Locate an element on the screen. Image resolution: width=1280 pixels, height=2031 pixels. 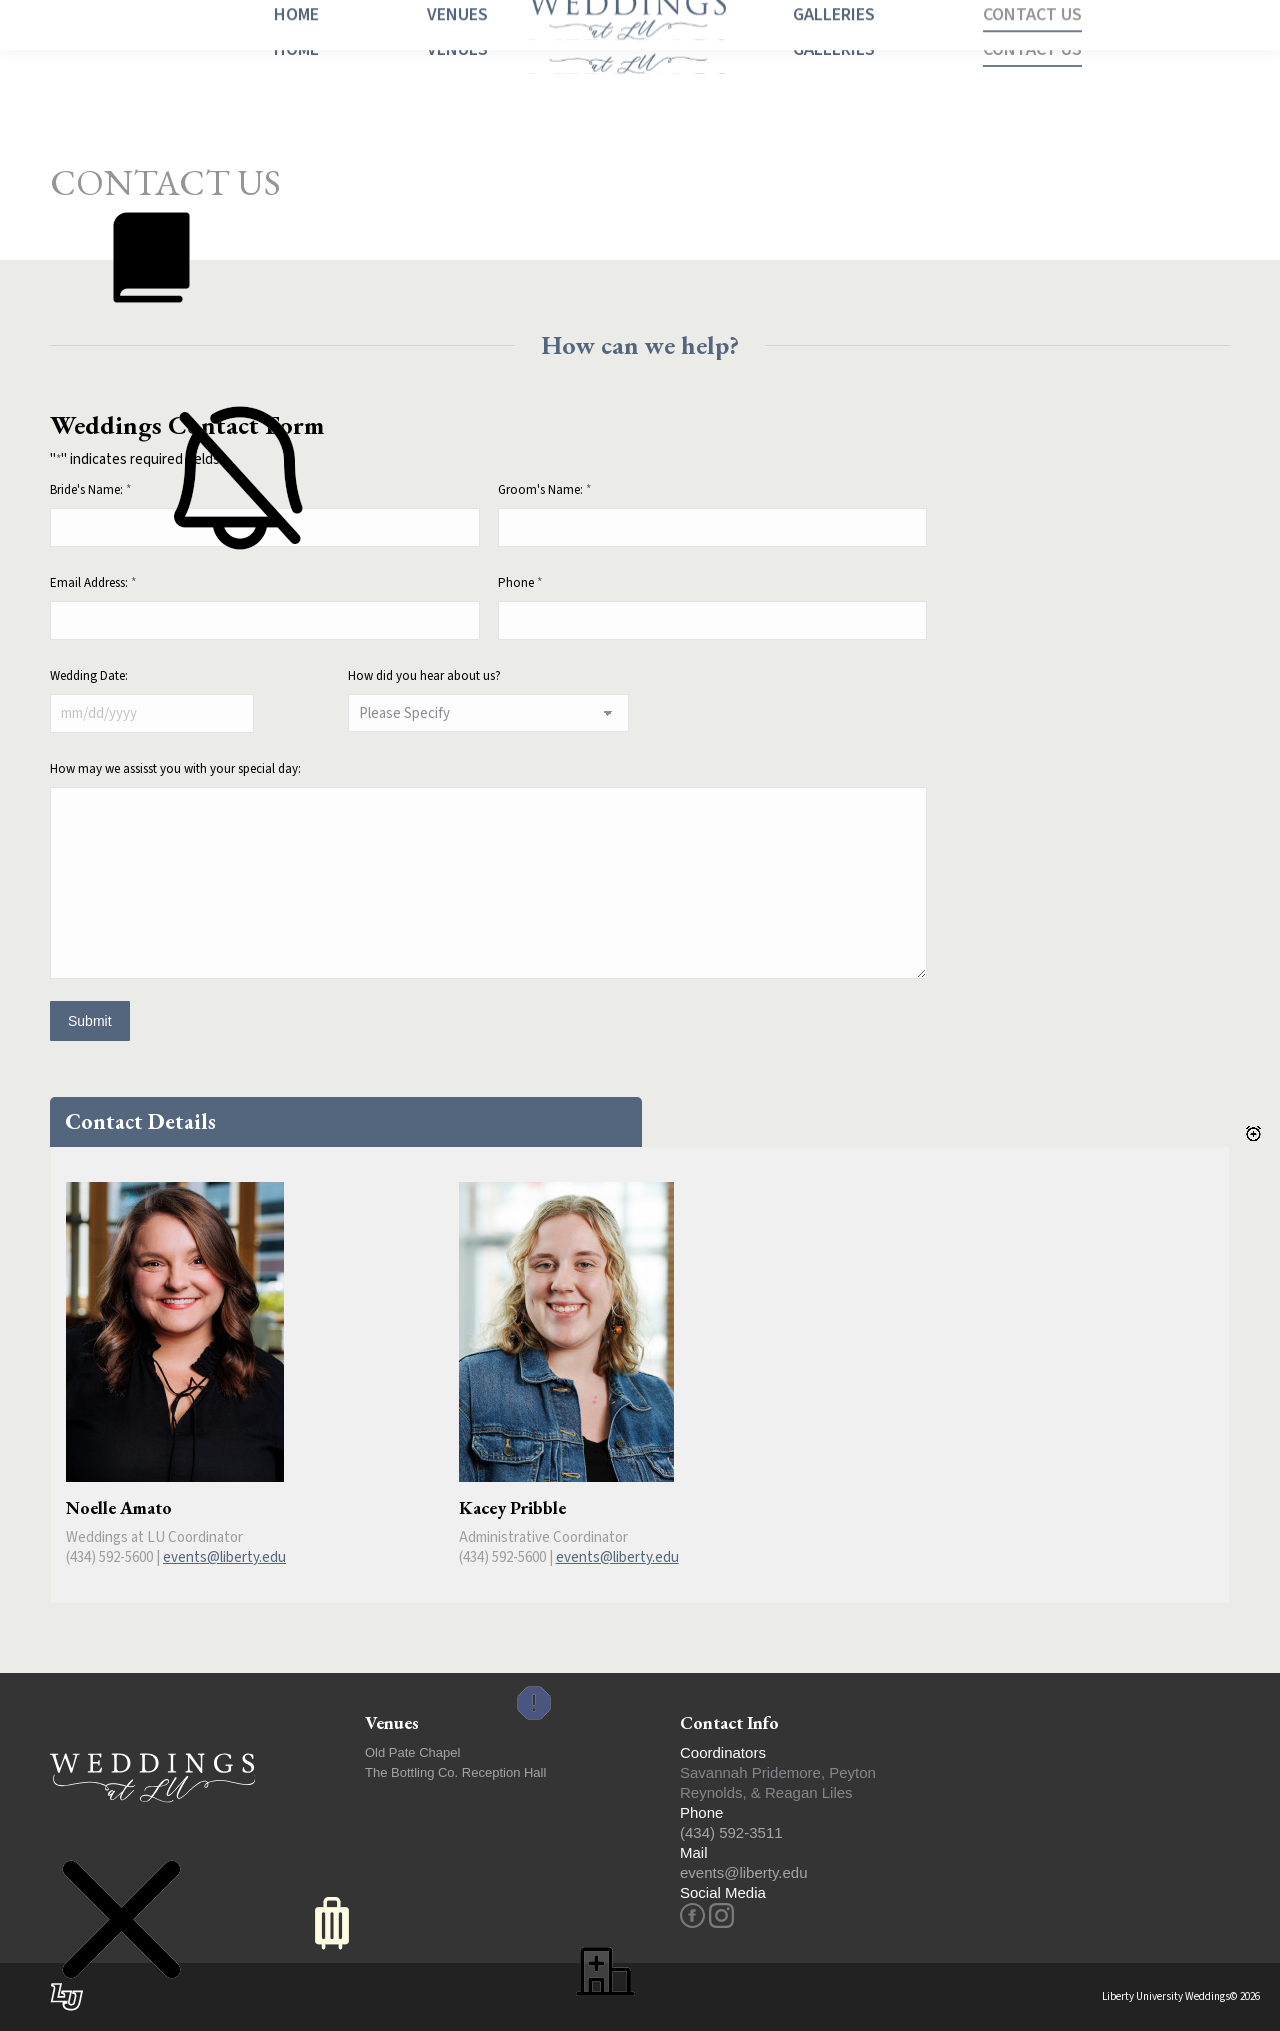
add a new alarm is located at coordinates (1253, 1133).